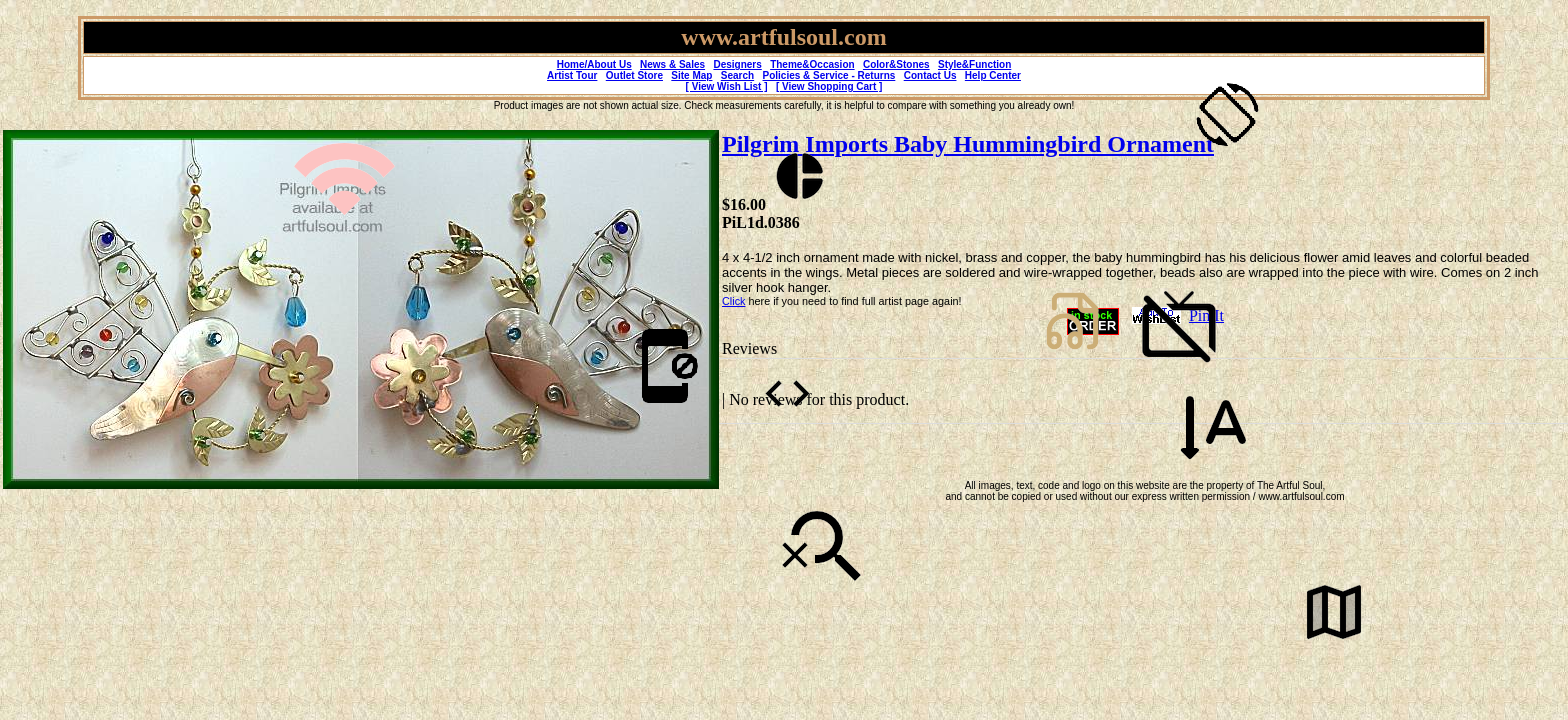 This screenshot has height=720, width=1568. I want to click on indicates active wifi connection, so click(344, 178).